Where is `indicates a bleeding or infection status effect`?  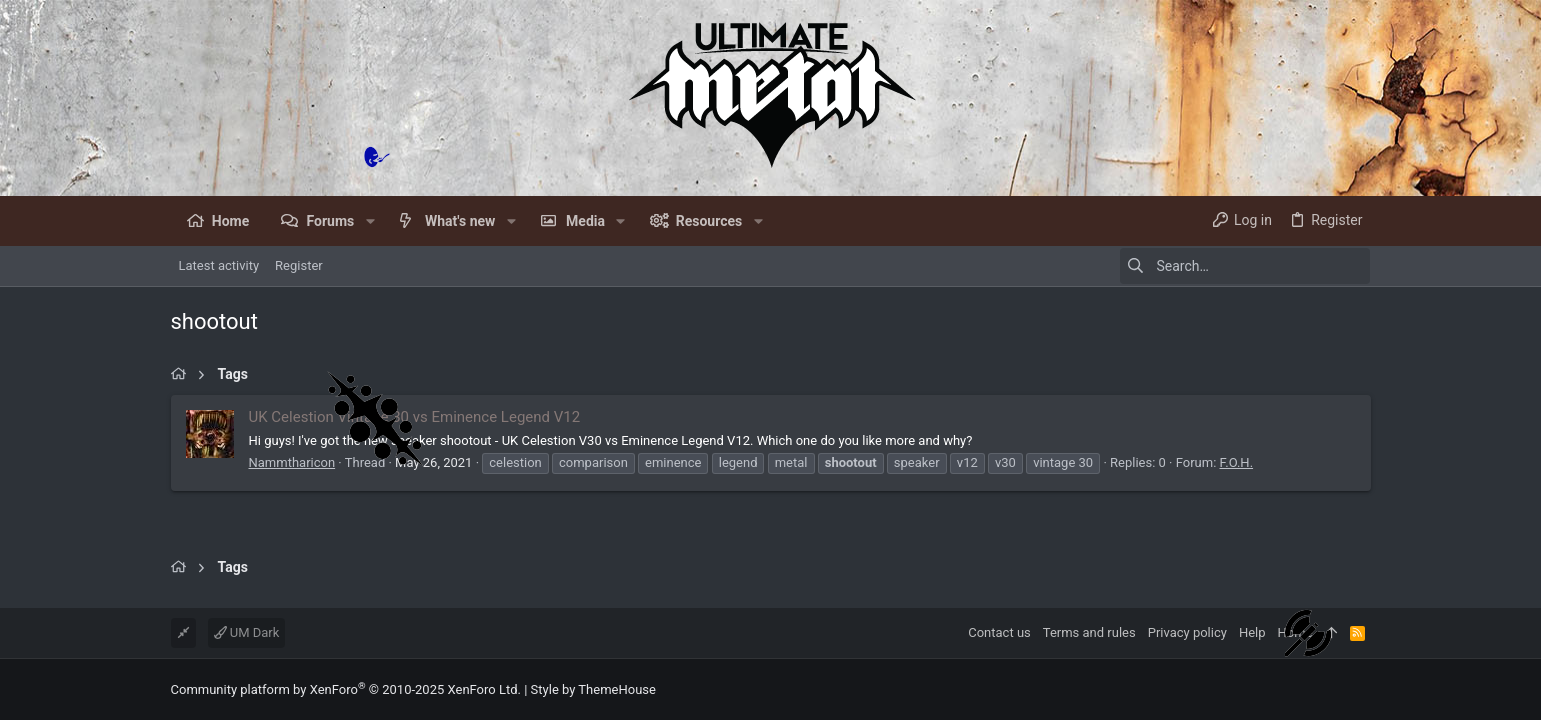 indicates a bleeding or infection status effect is located at coordinates (375, 418).